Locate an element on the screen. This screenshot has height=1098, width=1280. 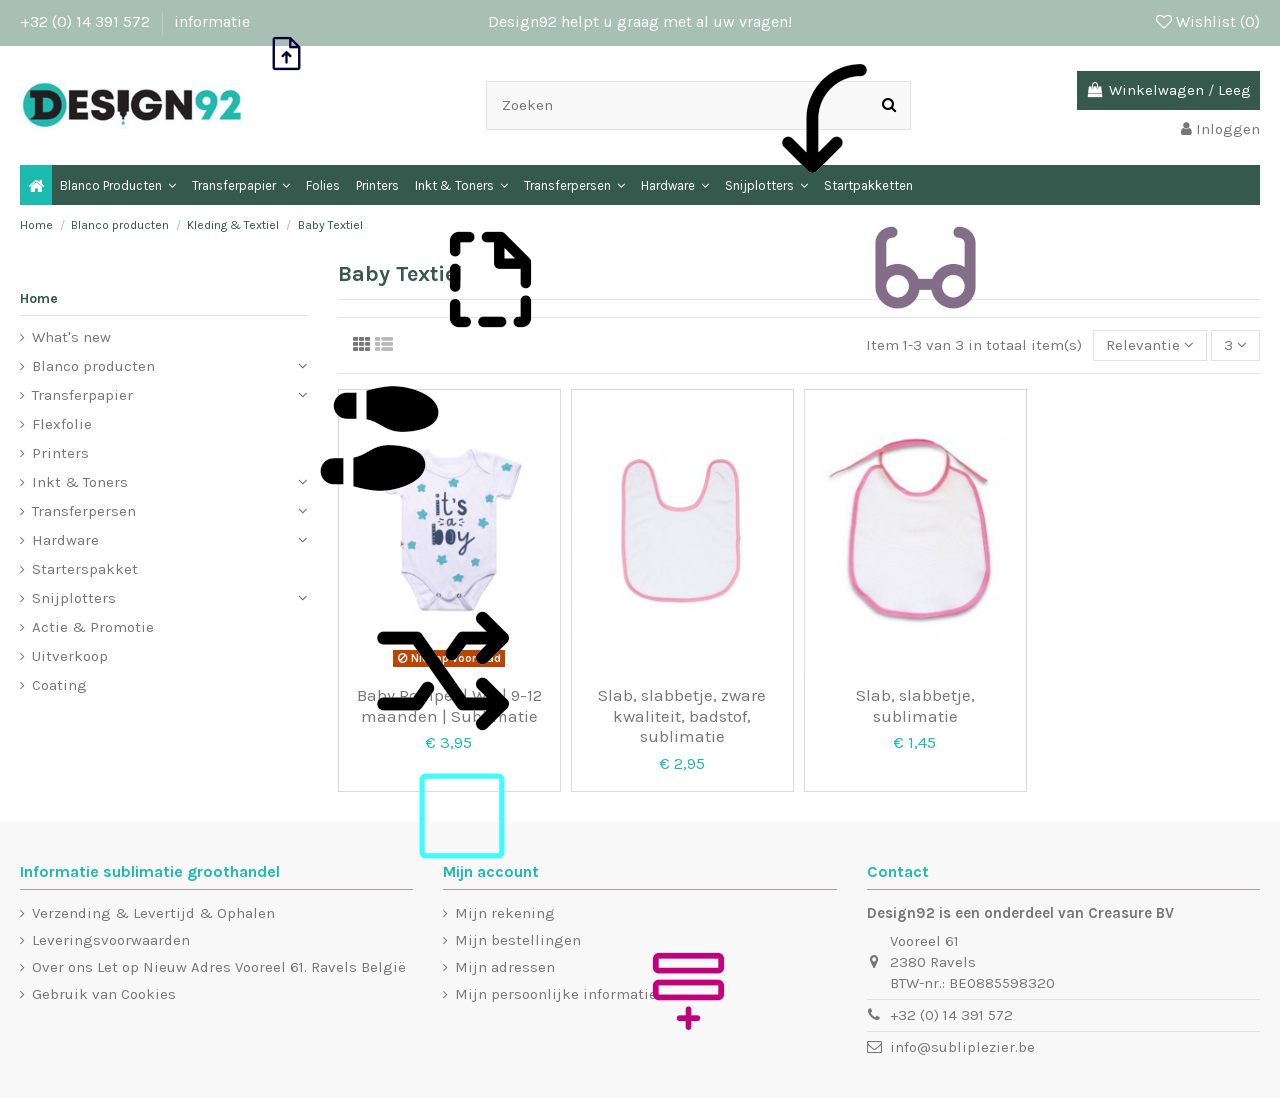
view step count or walking activity is located at coordinates (379, 438).